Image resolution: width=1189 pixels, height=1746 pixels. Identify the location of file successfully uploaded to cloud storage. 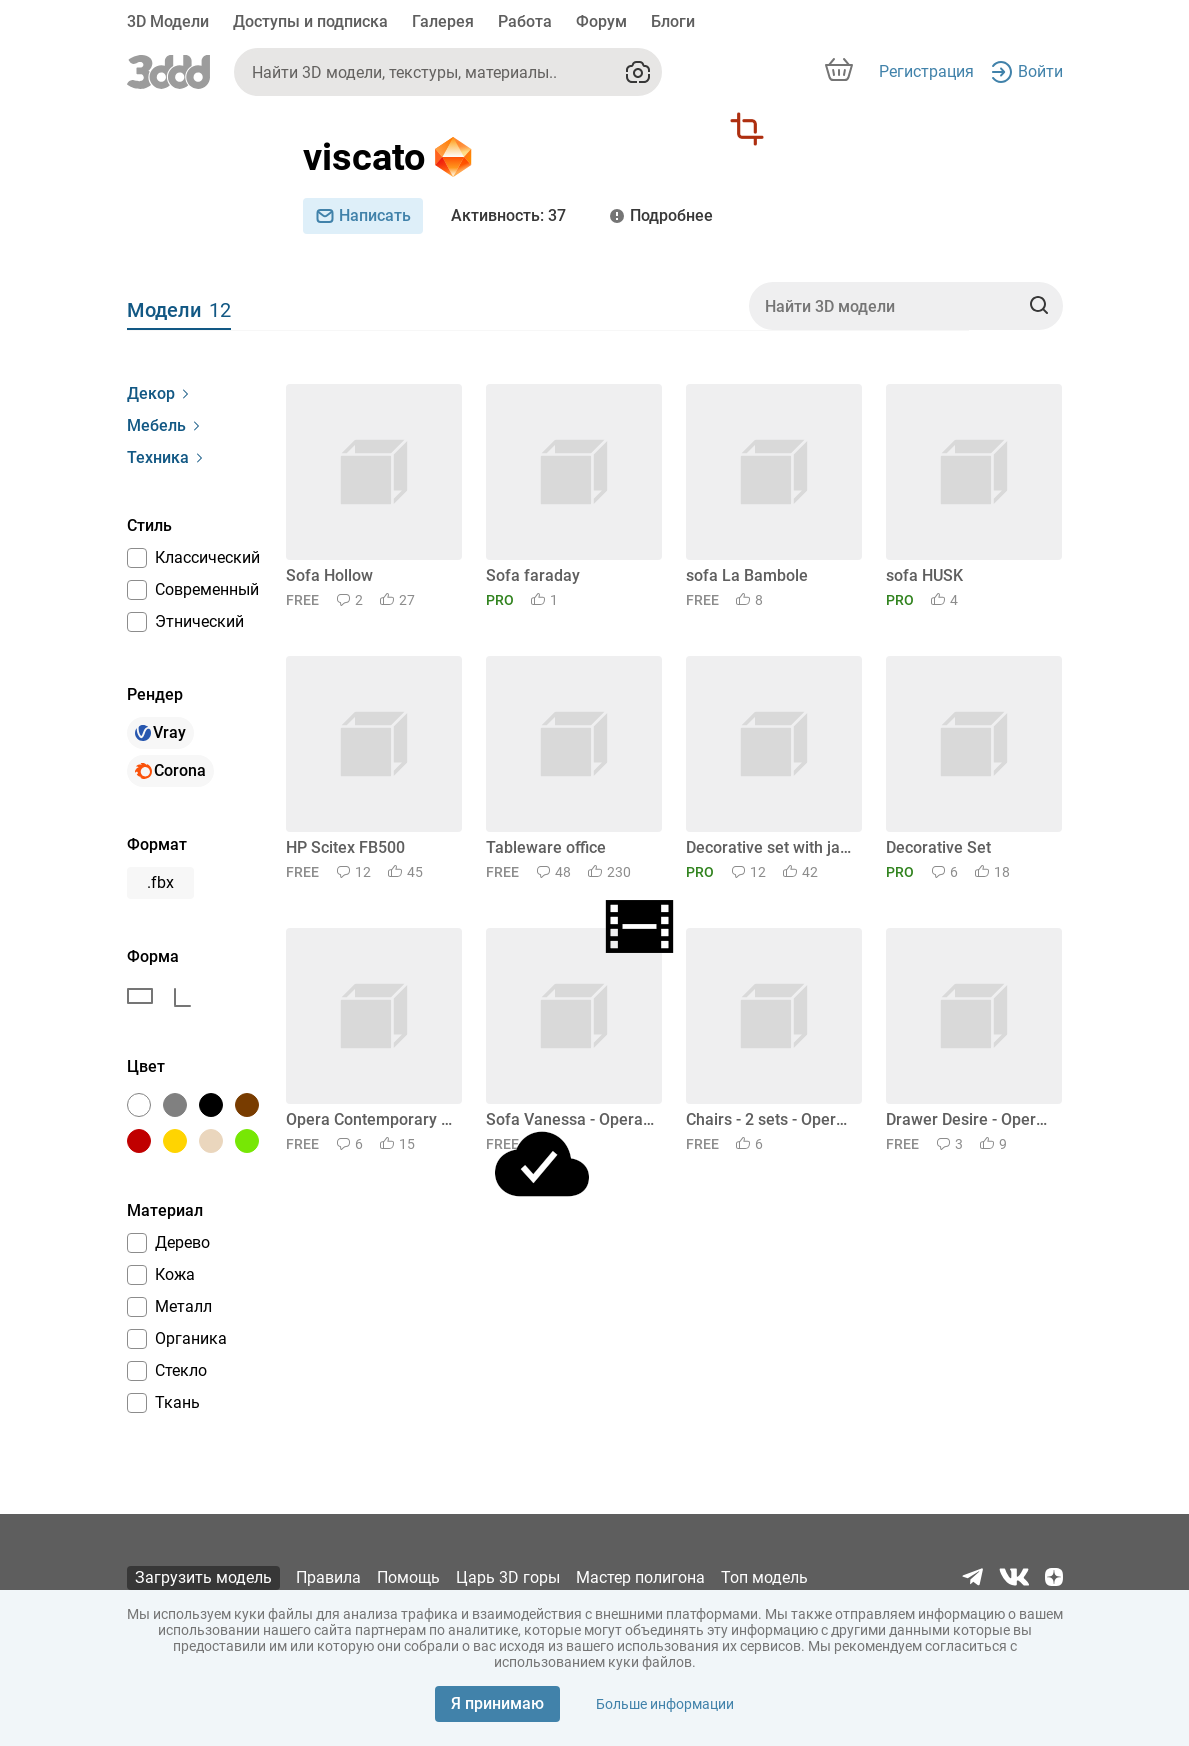
(542, 1164).